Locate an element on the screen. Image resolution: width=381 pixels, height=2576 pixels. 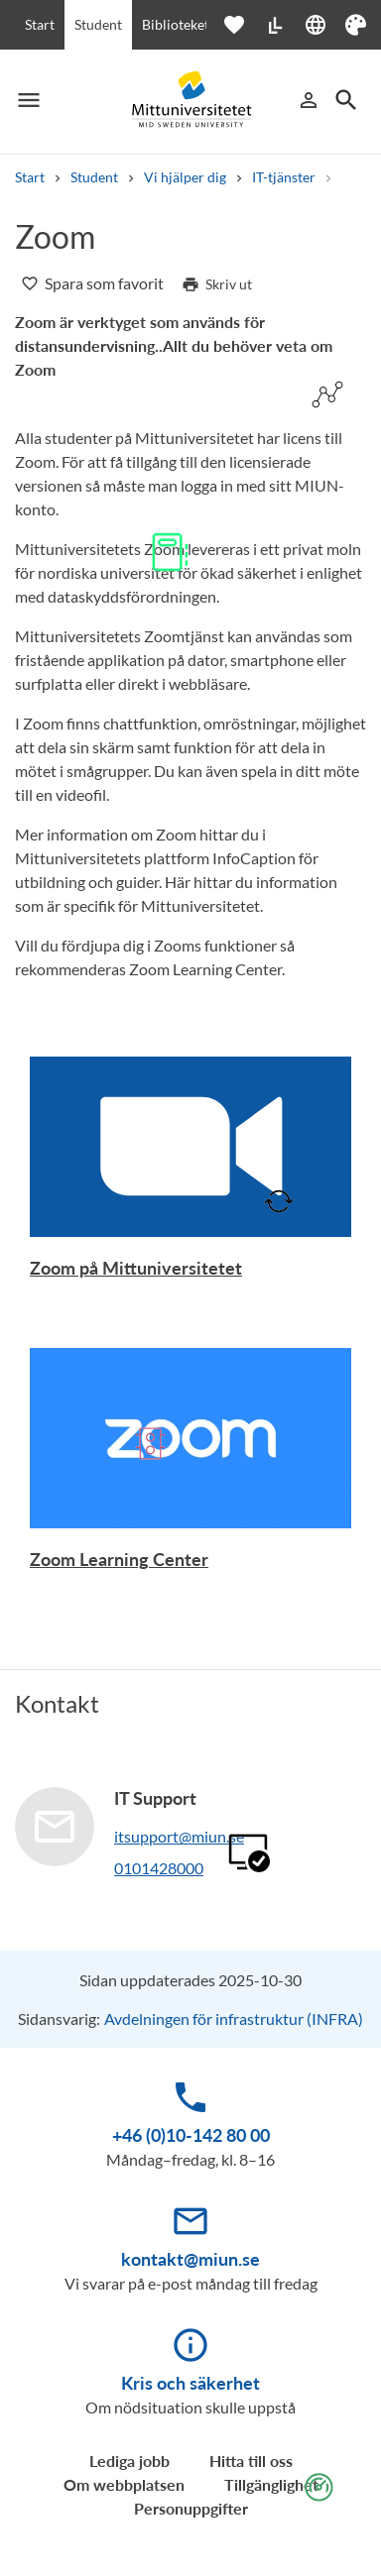
access the dashboard overview is located at coordinates (319, 2488).